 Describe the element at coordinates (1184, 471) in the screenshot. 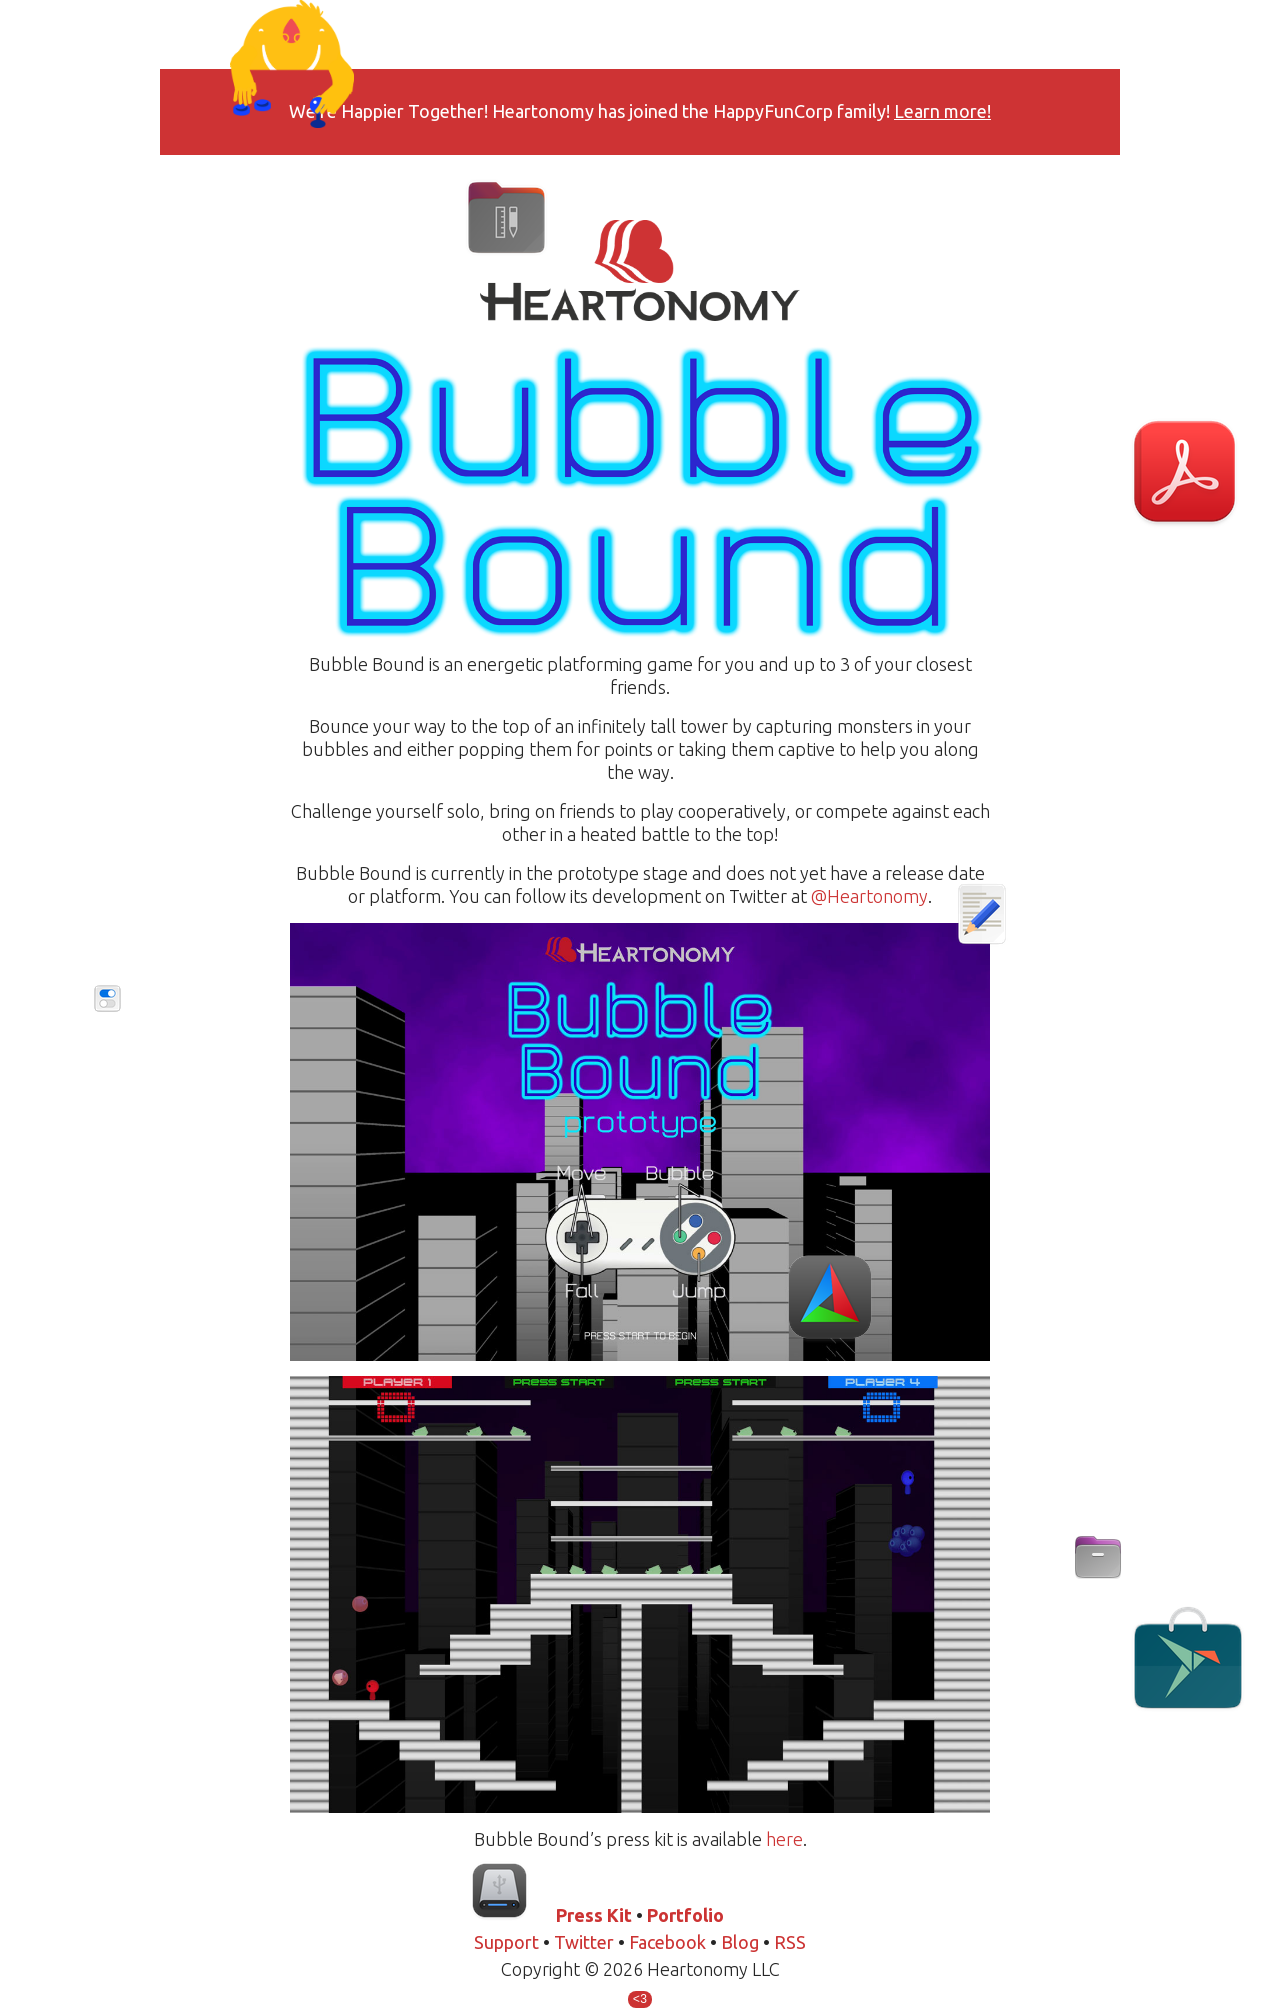

I see `open adobe acrobat reader` at that location.